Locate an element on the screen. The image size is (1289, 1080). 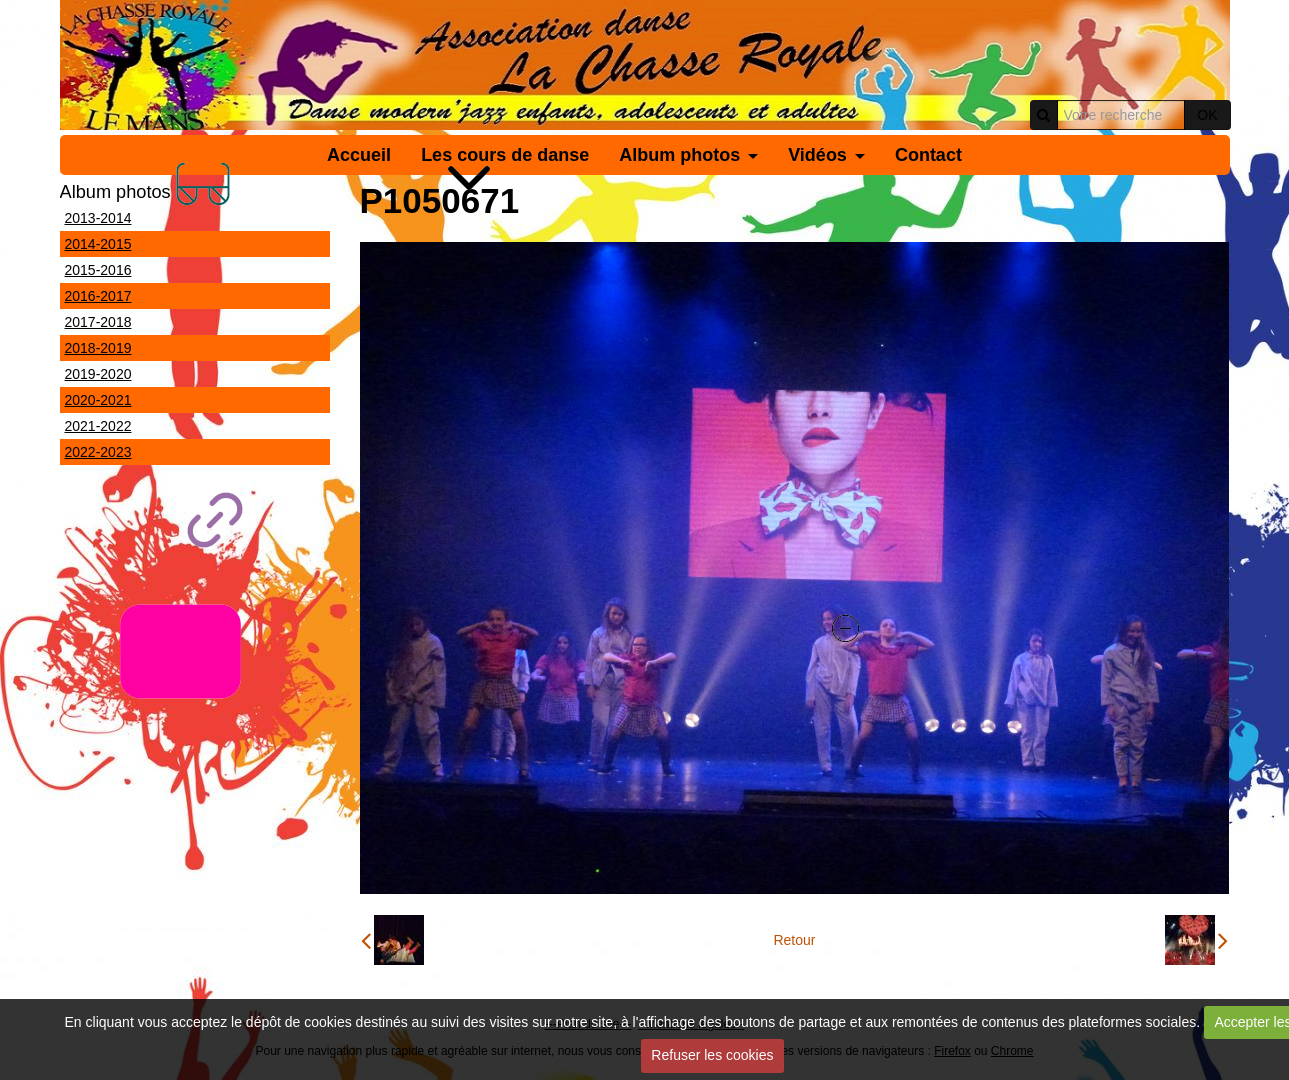
remove an item from a list or cart is located at coordinates (845, 628).